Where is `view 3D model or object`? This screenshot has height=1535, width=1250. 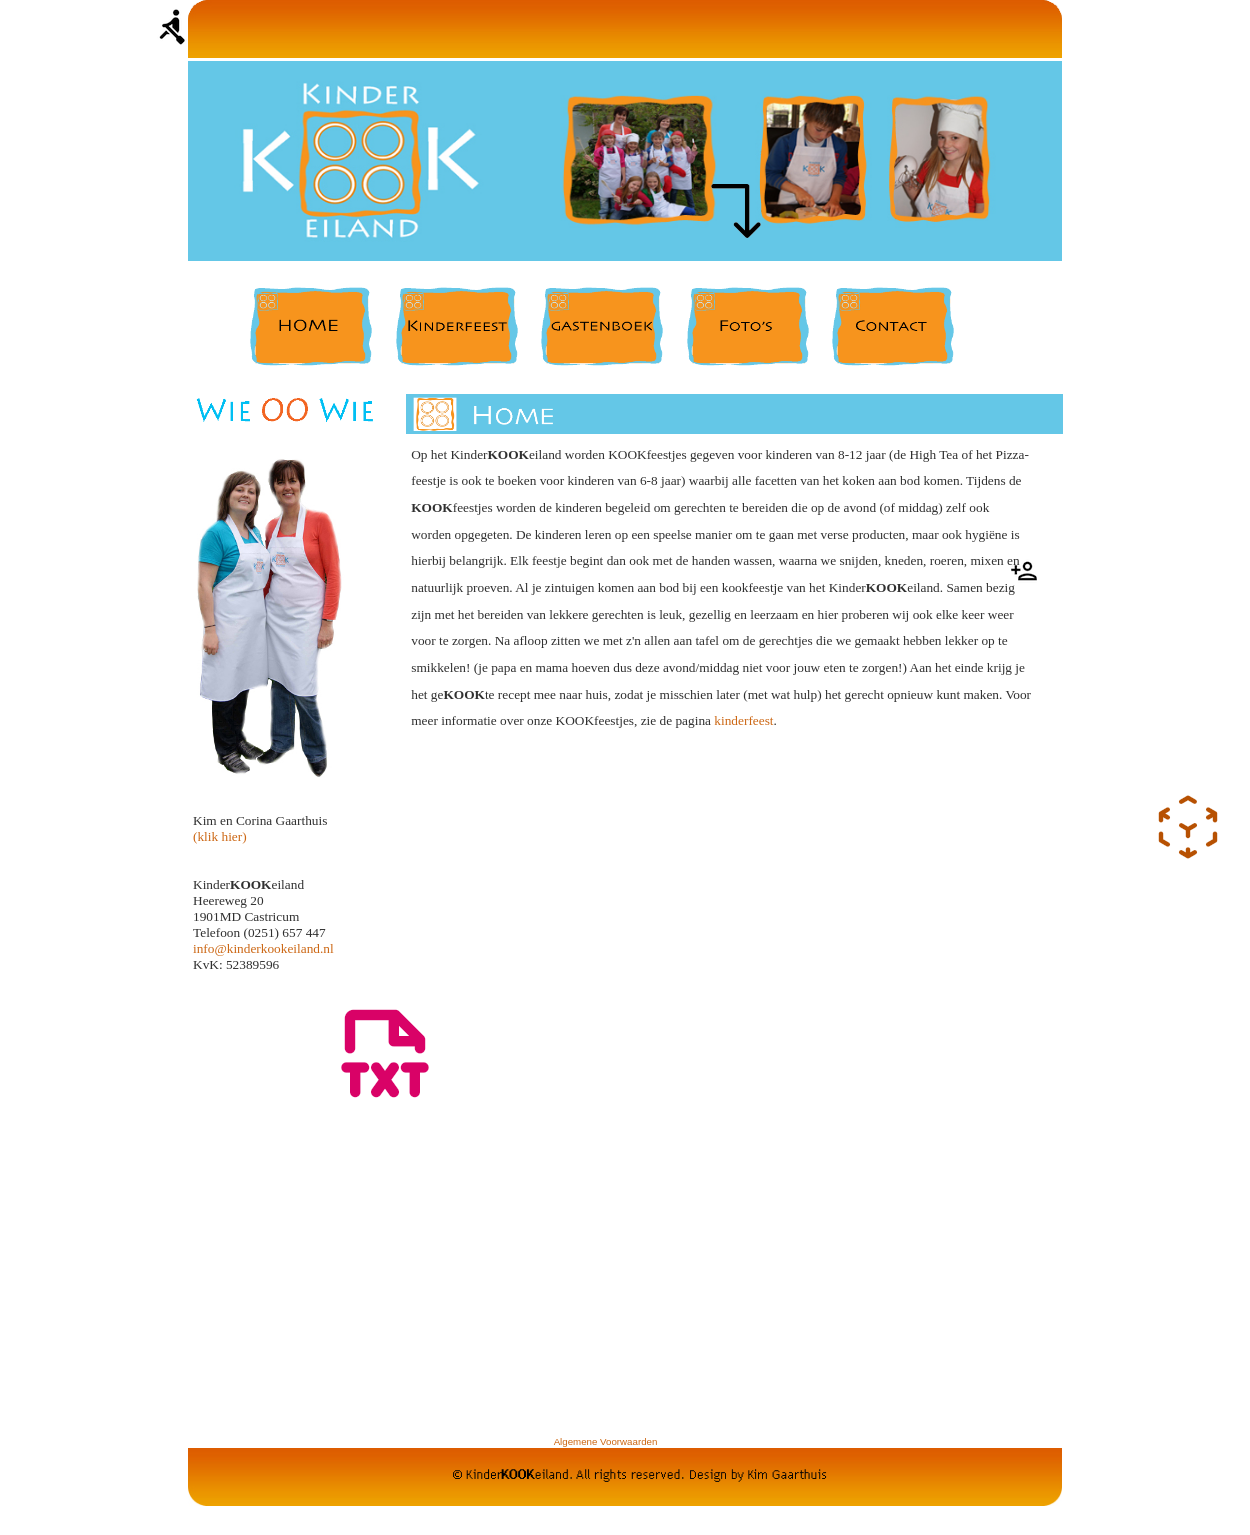 view 3D model or object is located at coordinates (1188, 827).